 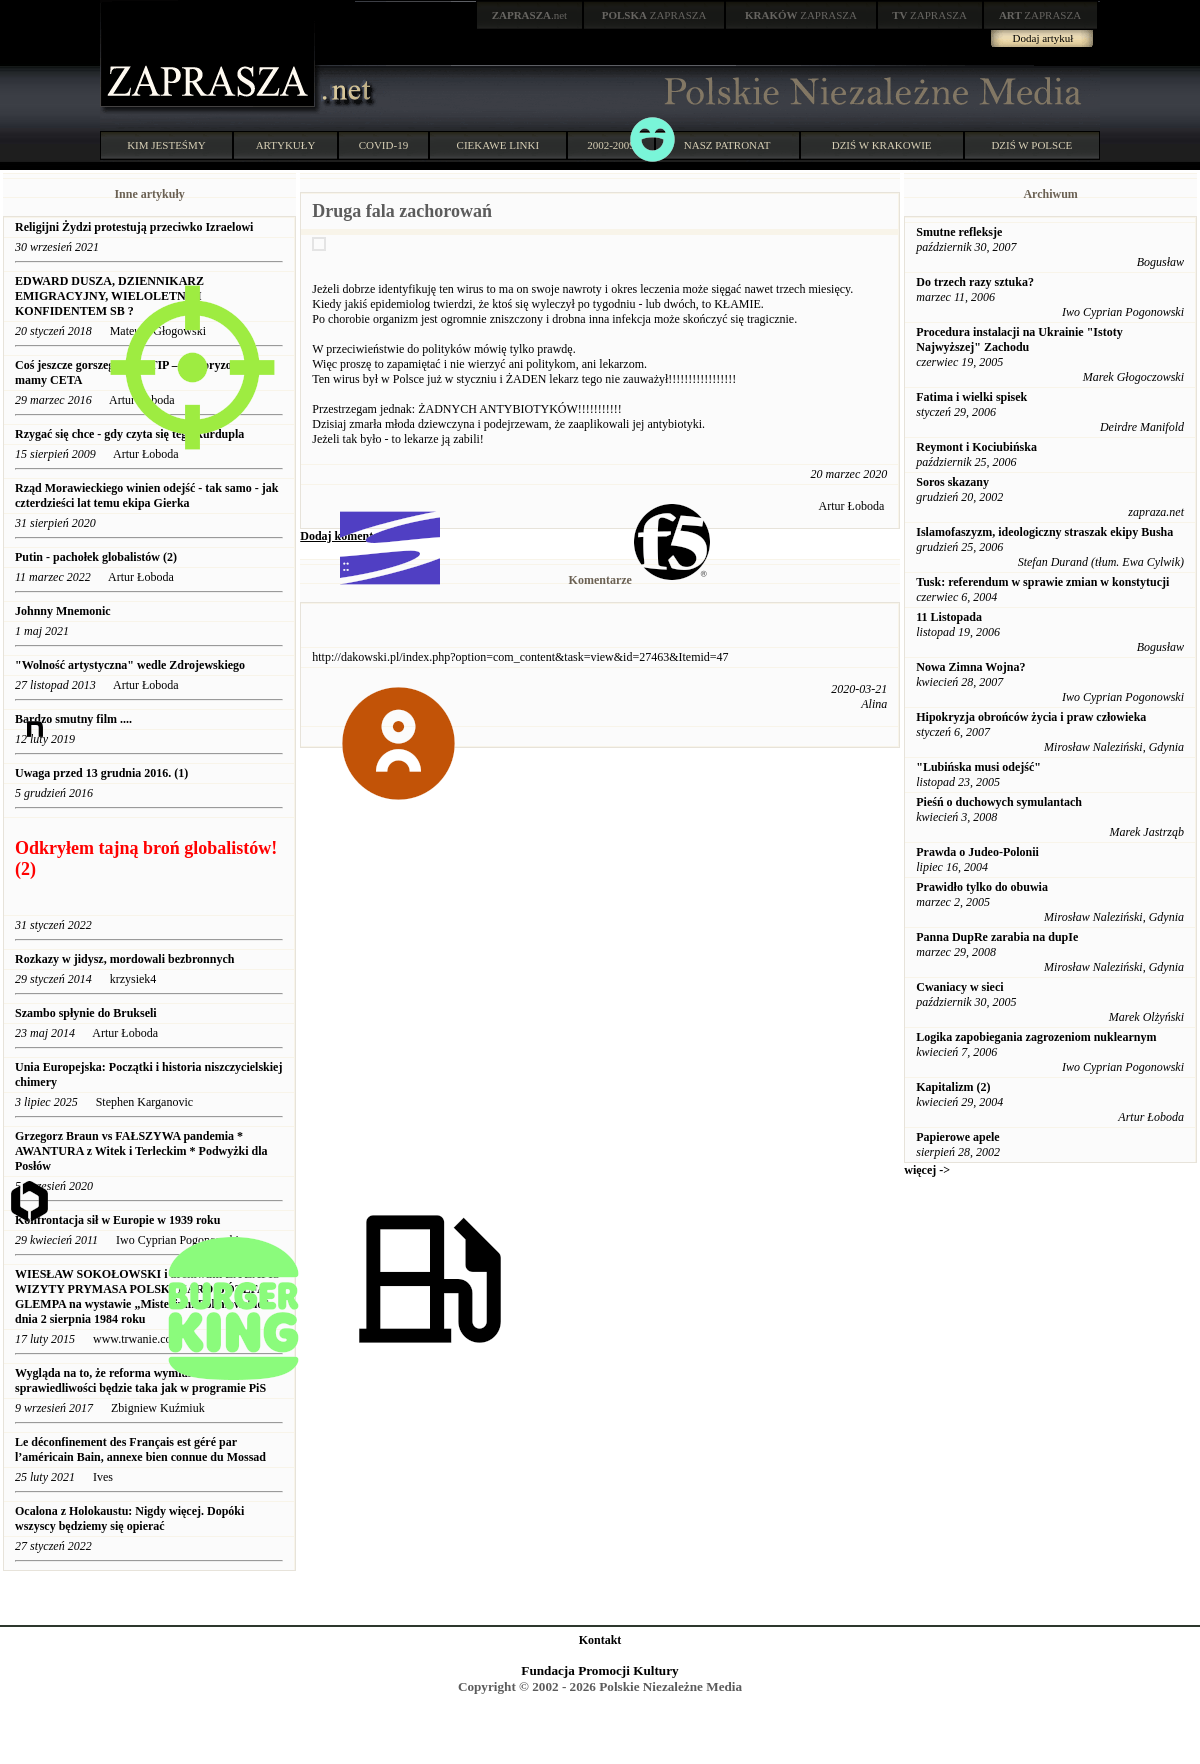 I want to click on open the Note app, so click(x=35, y=729).